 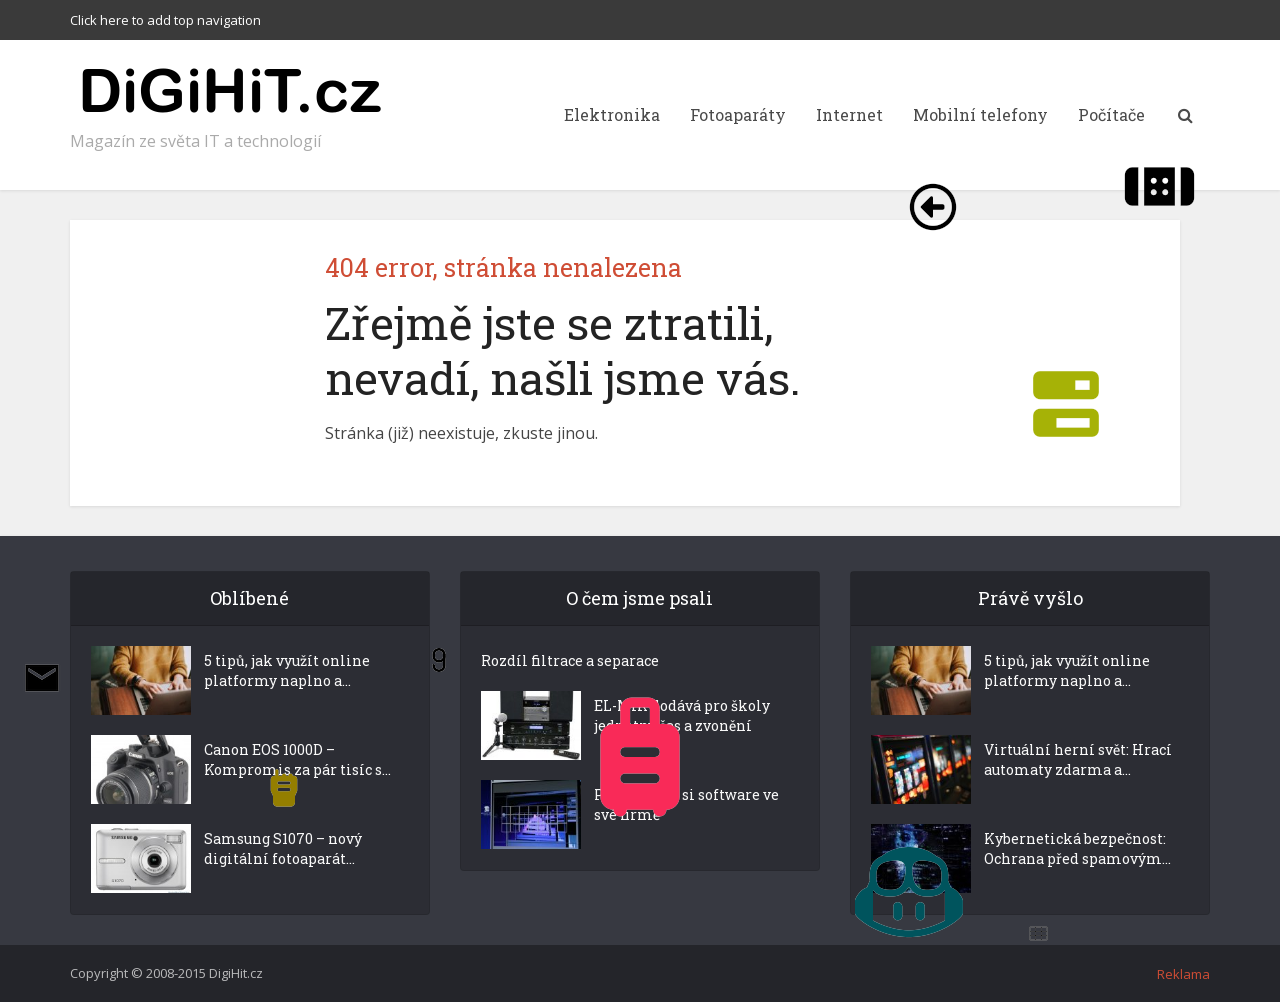 What do you see at coordinates (1038, 933) in the screenshot?
I see `view items in grid layout` at bounding box center [1038, 933].